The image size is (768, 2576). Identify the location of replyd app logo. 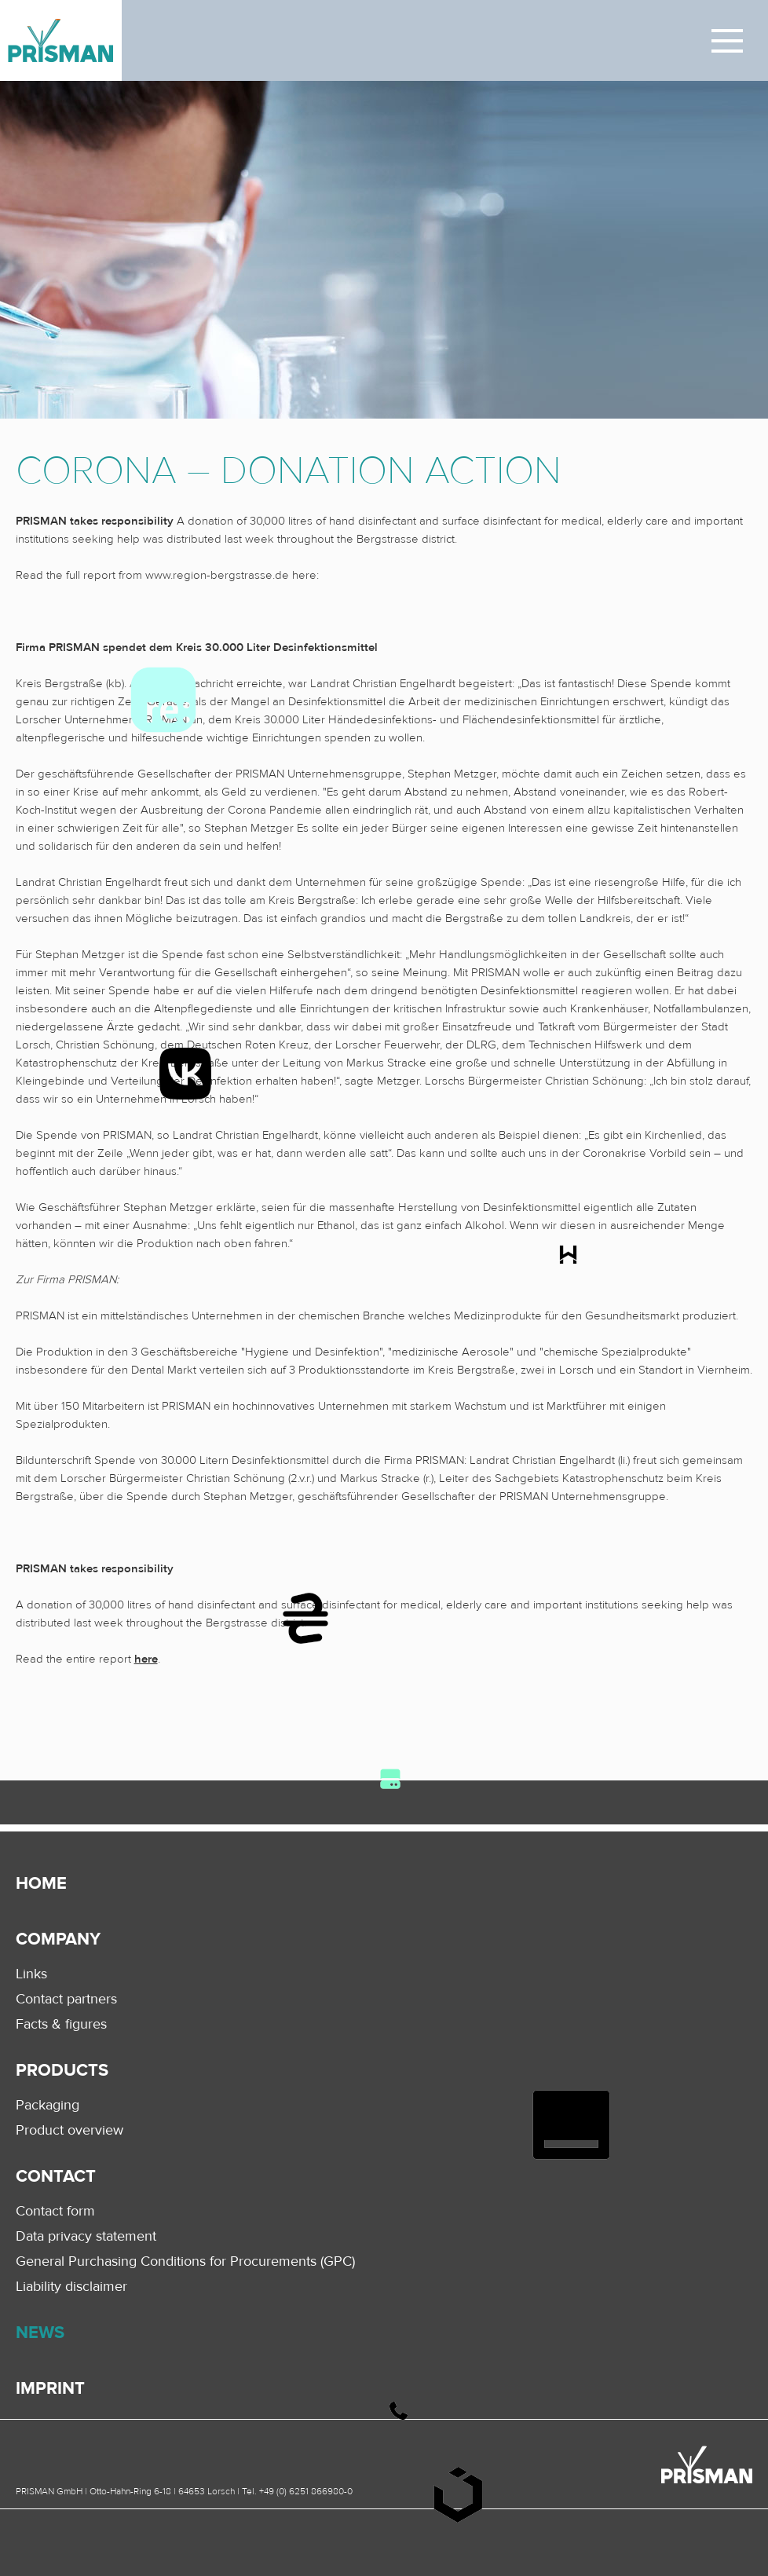
(163, 700).